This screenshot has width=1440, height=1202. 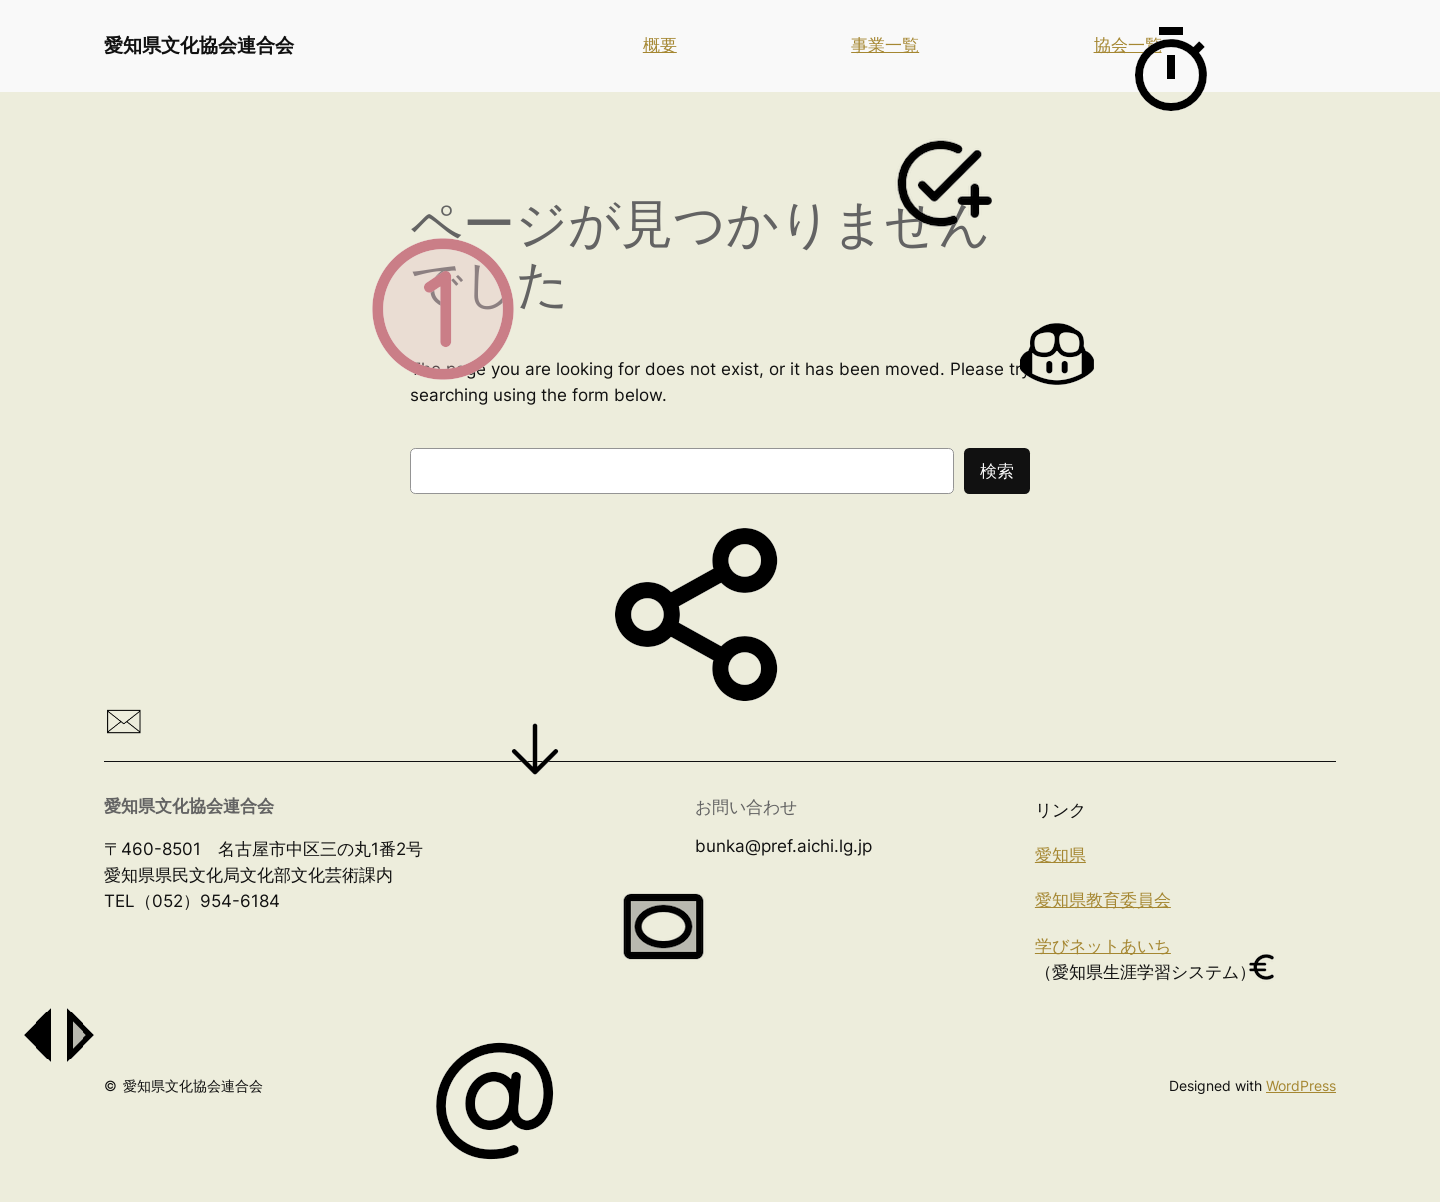 What do you see at coordinates (701, 614) in the screenshot?
I see `share content to other apps or platforms` at bounding box center [701, 614].